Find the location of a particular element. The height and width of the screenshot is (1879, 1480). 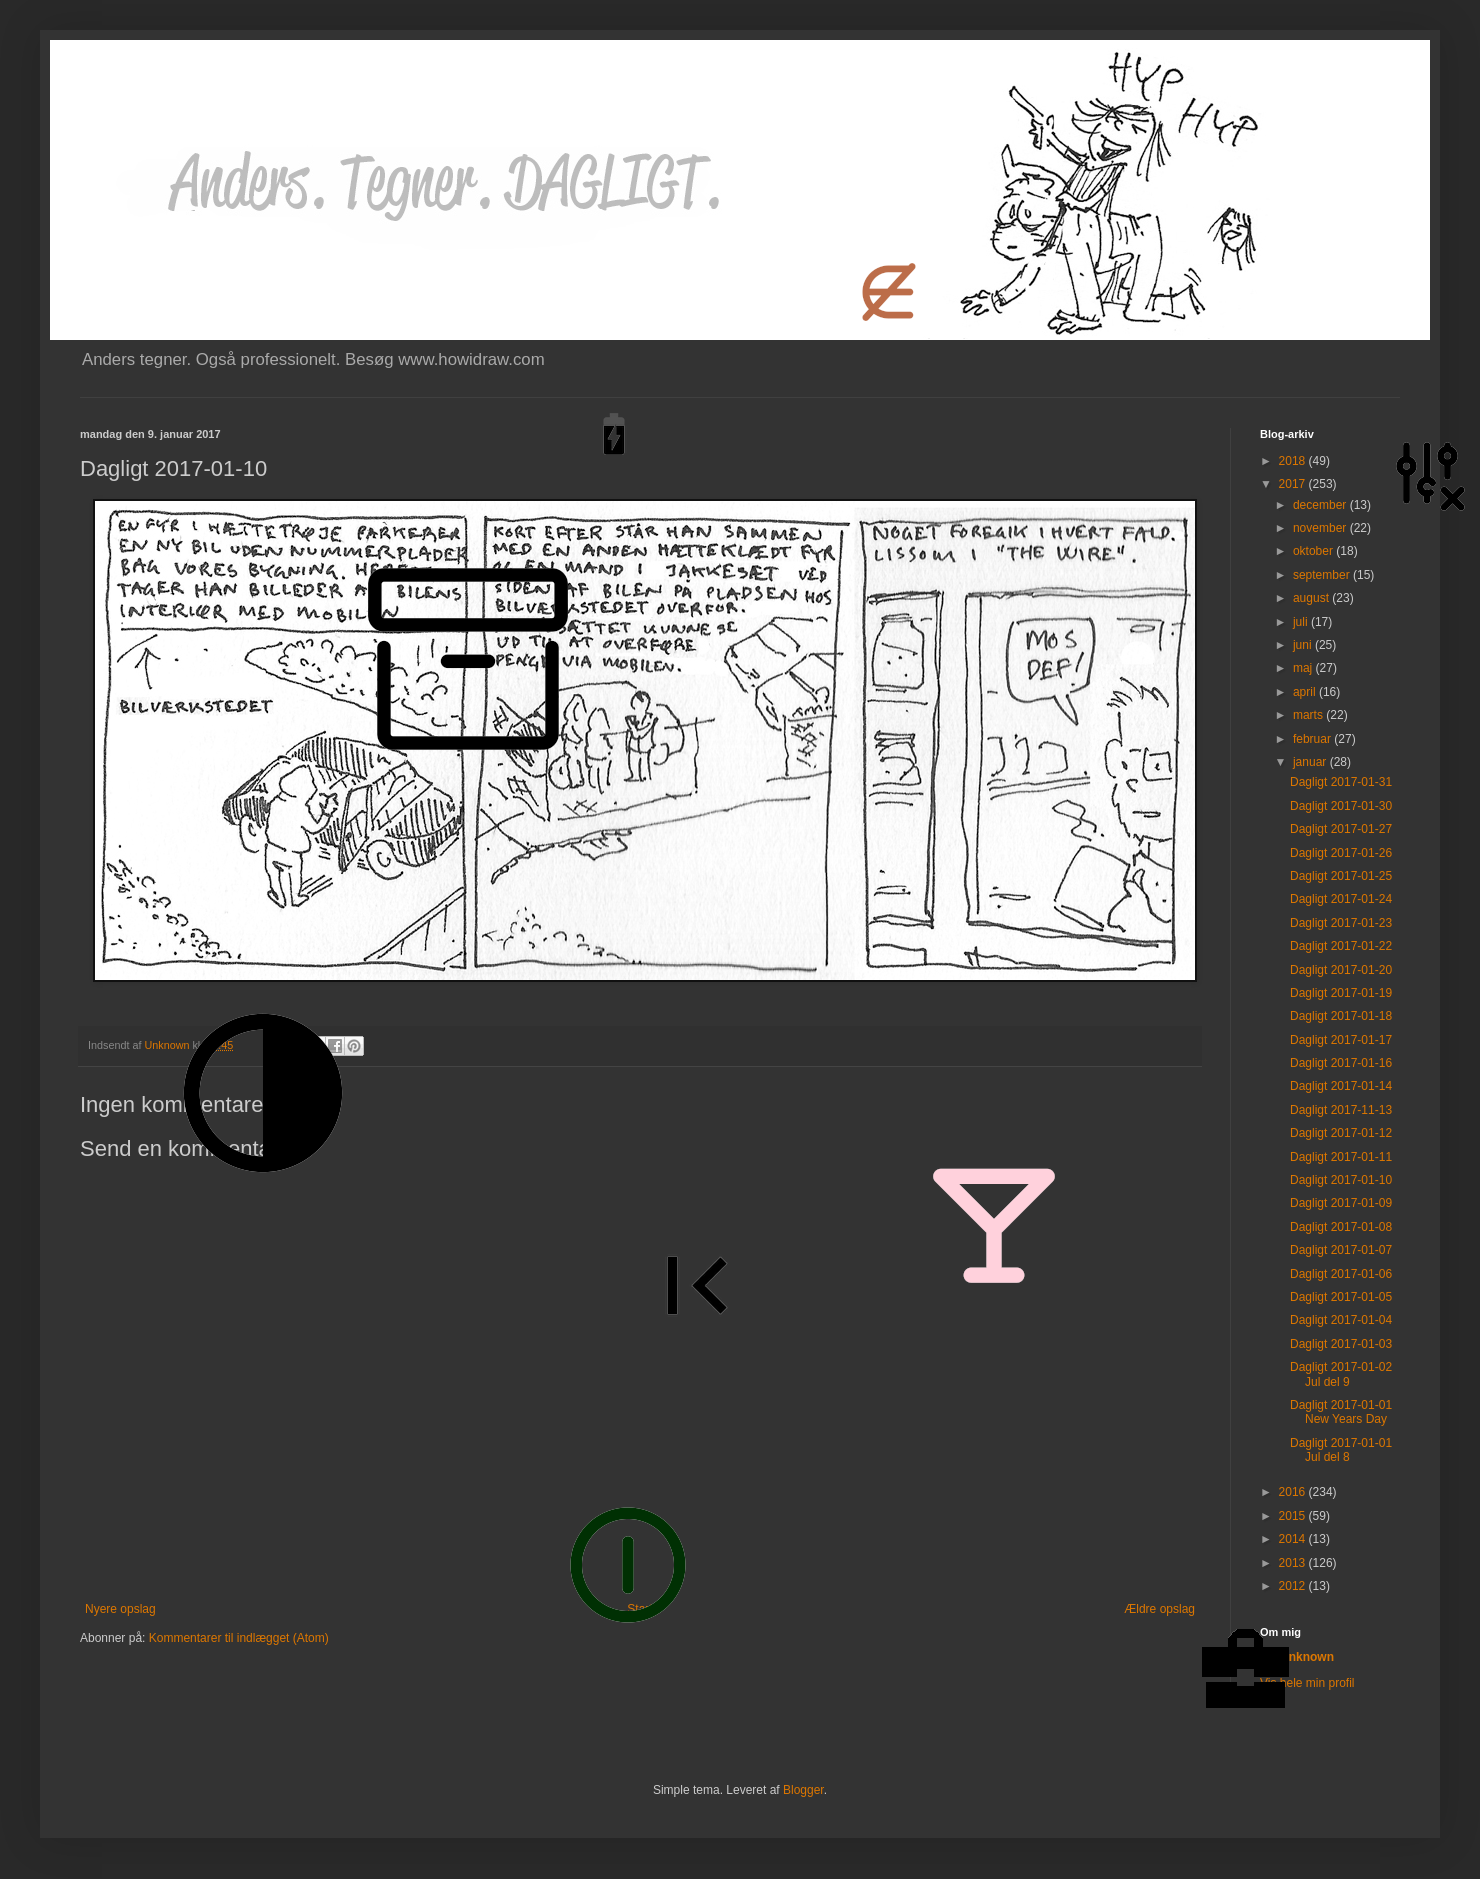

access work or business tools is located at coordinates (1245, 1668).